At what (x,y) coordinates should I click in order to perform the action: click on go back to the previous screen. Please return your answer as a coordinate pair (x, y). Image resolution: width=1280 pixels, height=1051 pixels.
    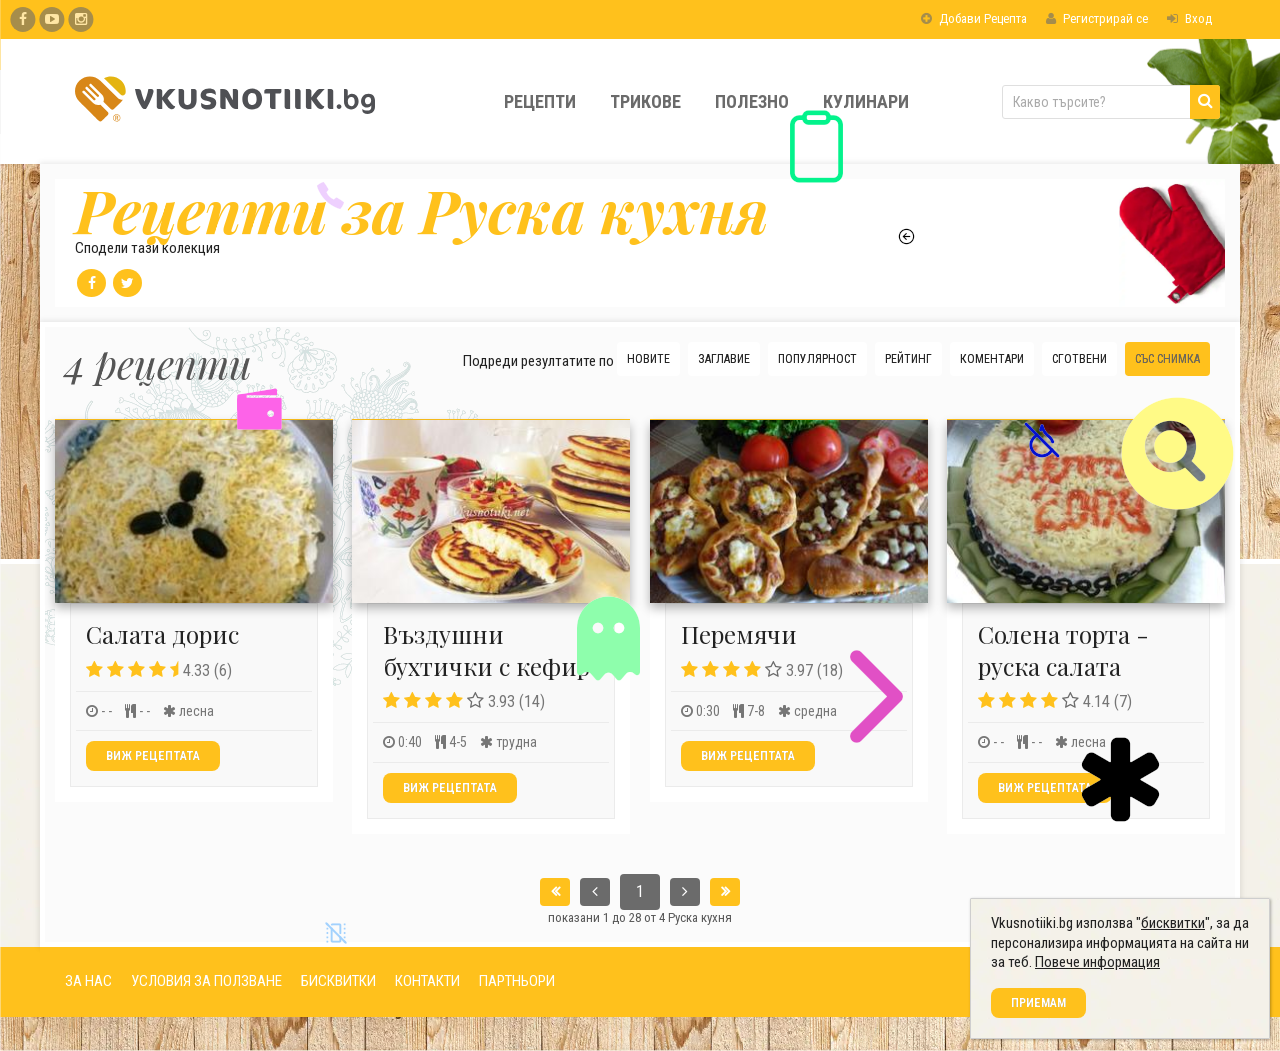
    Looking at the image, I should click on (906, 236).